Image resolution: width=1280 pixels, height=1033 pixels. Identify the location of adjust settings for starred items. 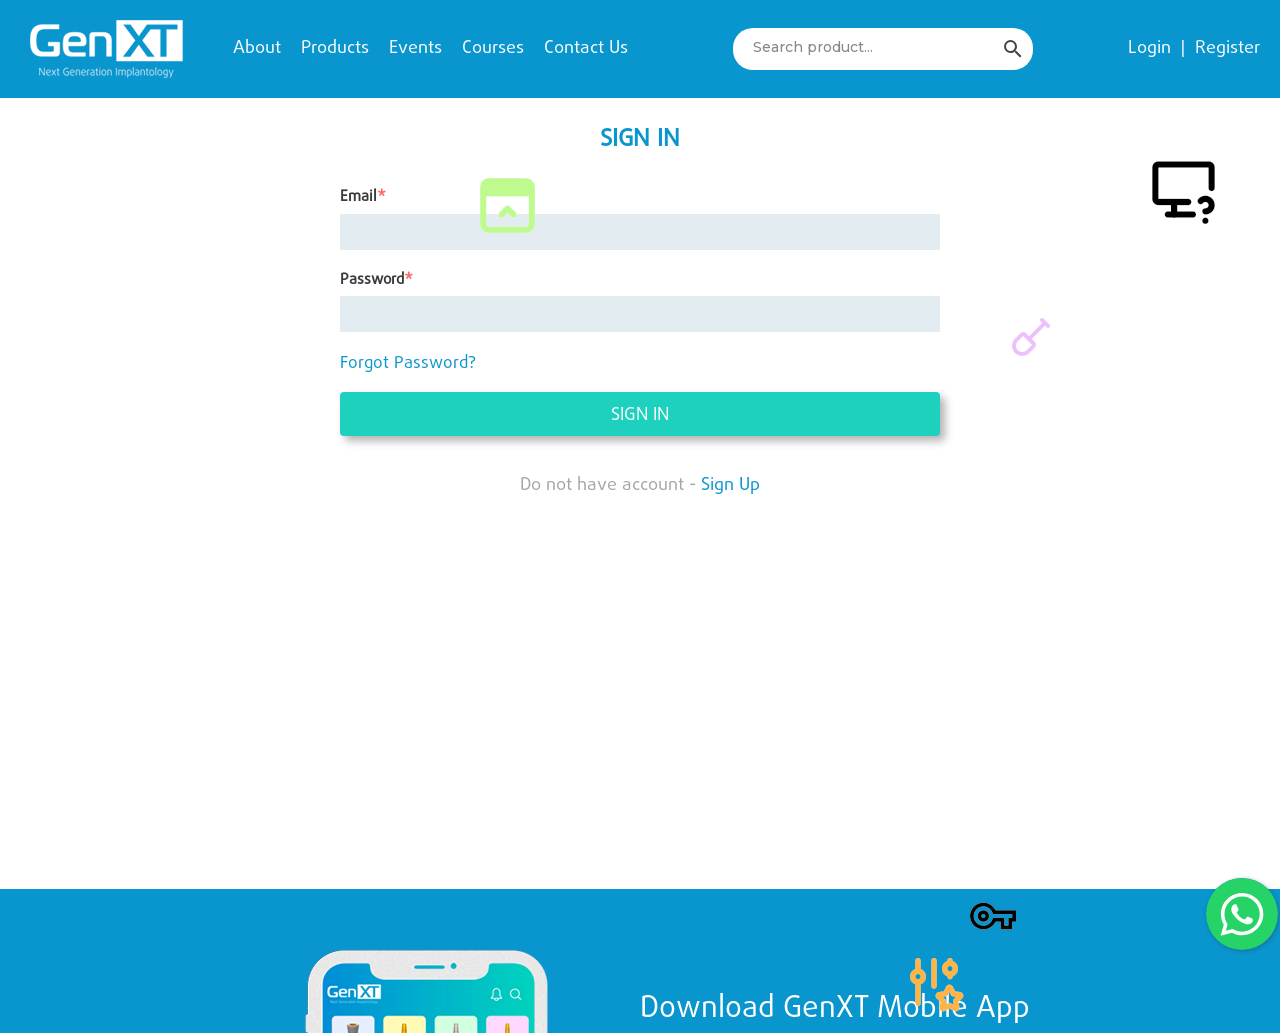
(934, 982).